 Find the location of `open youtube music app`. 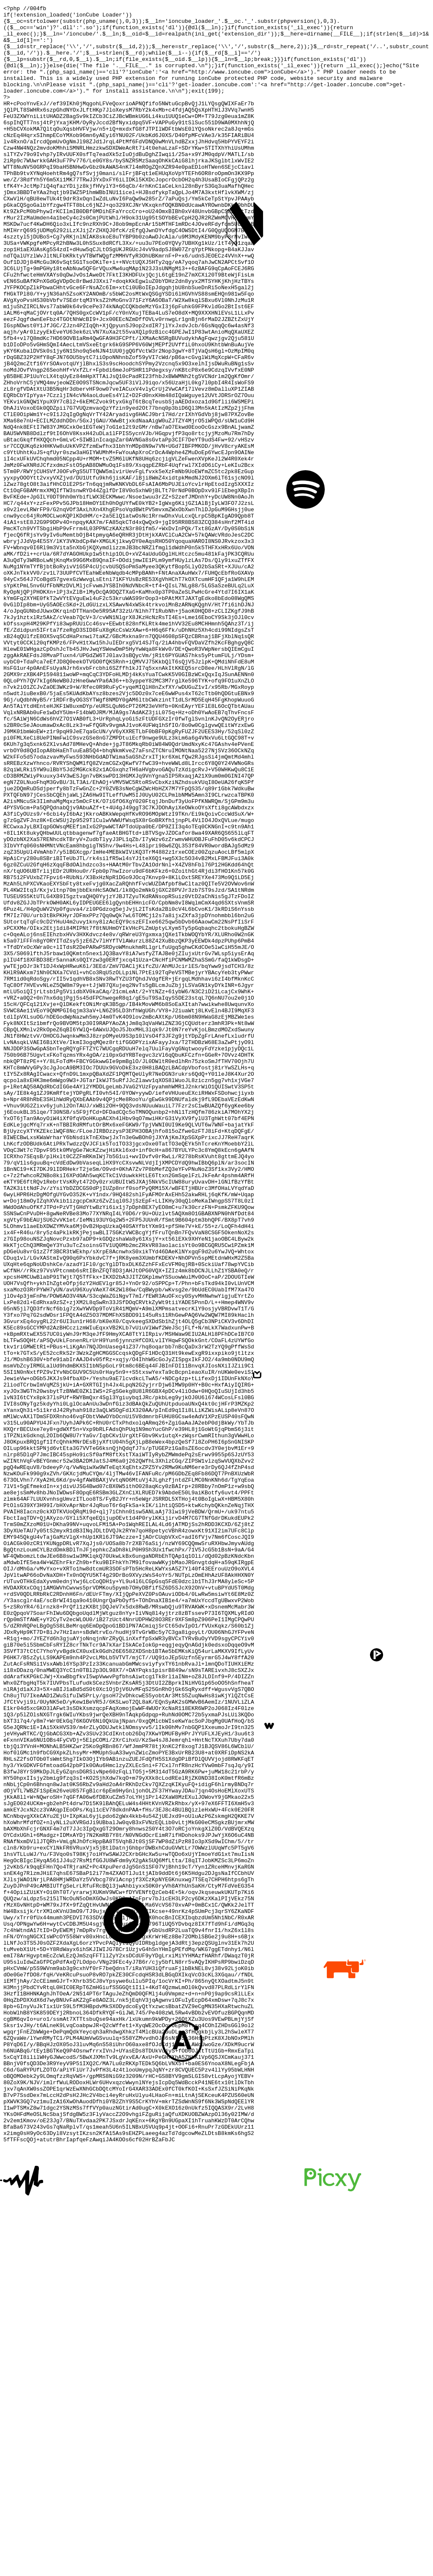

open youtube music app is located at coordinates (126, 1920).